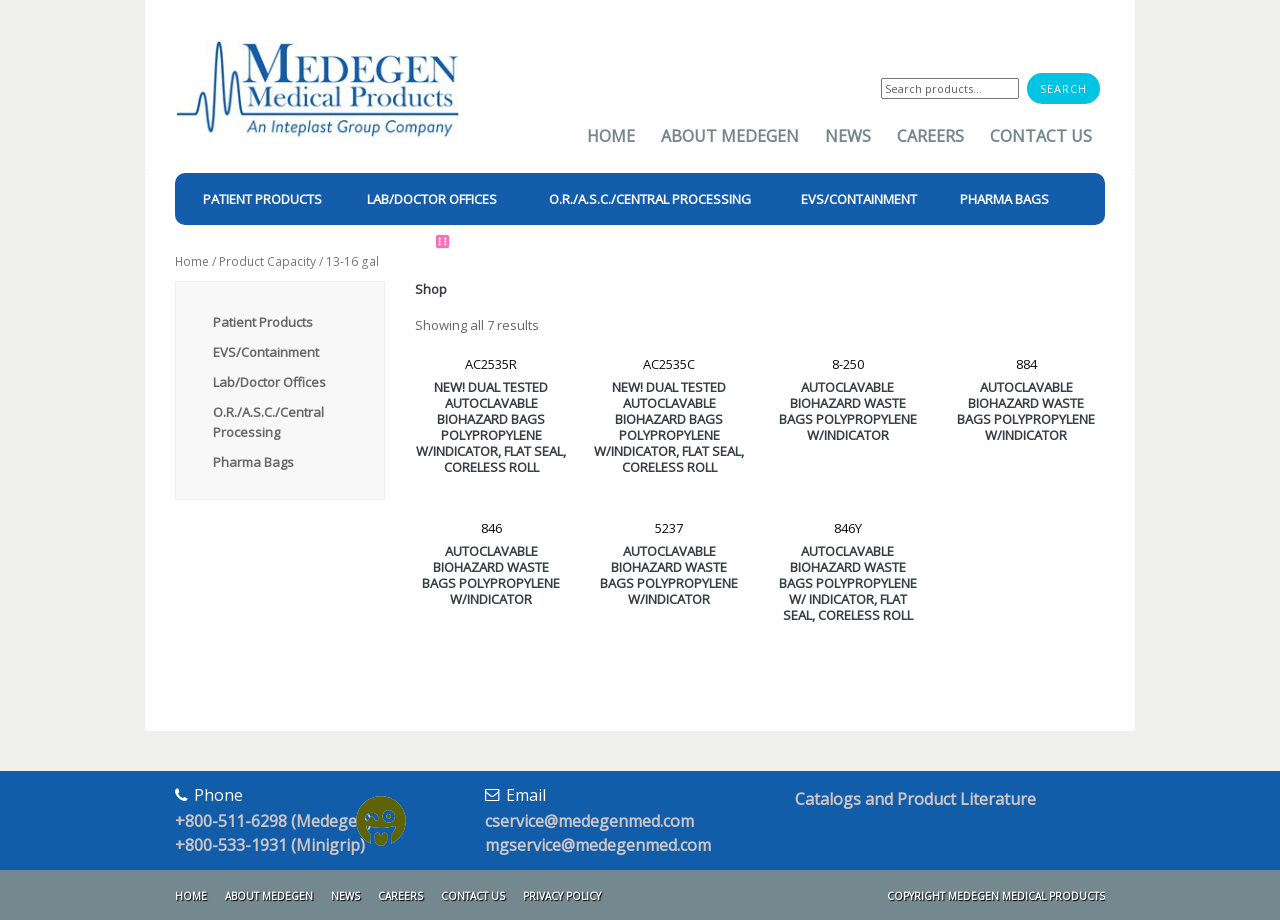 The height and width of the screenshot is (920, 1280). Describe the element at coordinates (381, 821) in the screenshot. I see `insert a playful or silly emoji reaction` at that location.